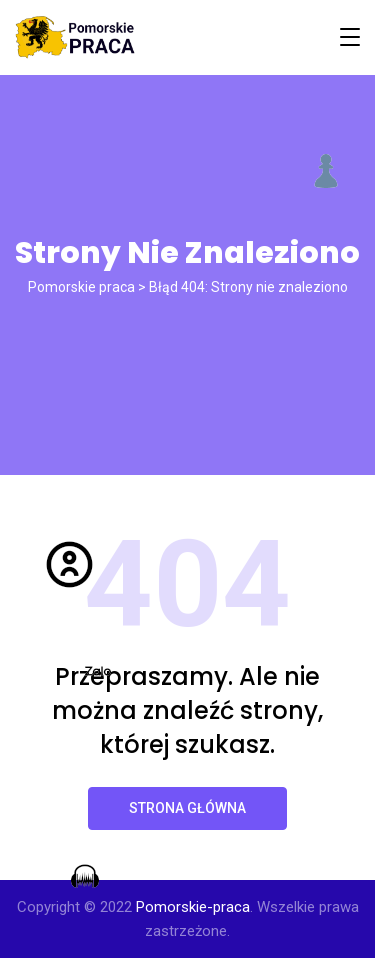 Image resolution: width=375 pixels, height=958 pixels. What do you see at coordinates (69, 564) in the screenshot?
I see `access your account or profile` at bounding box center [69, 564].